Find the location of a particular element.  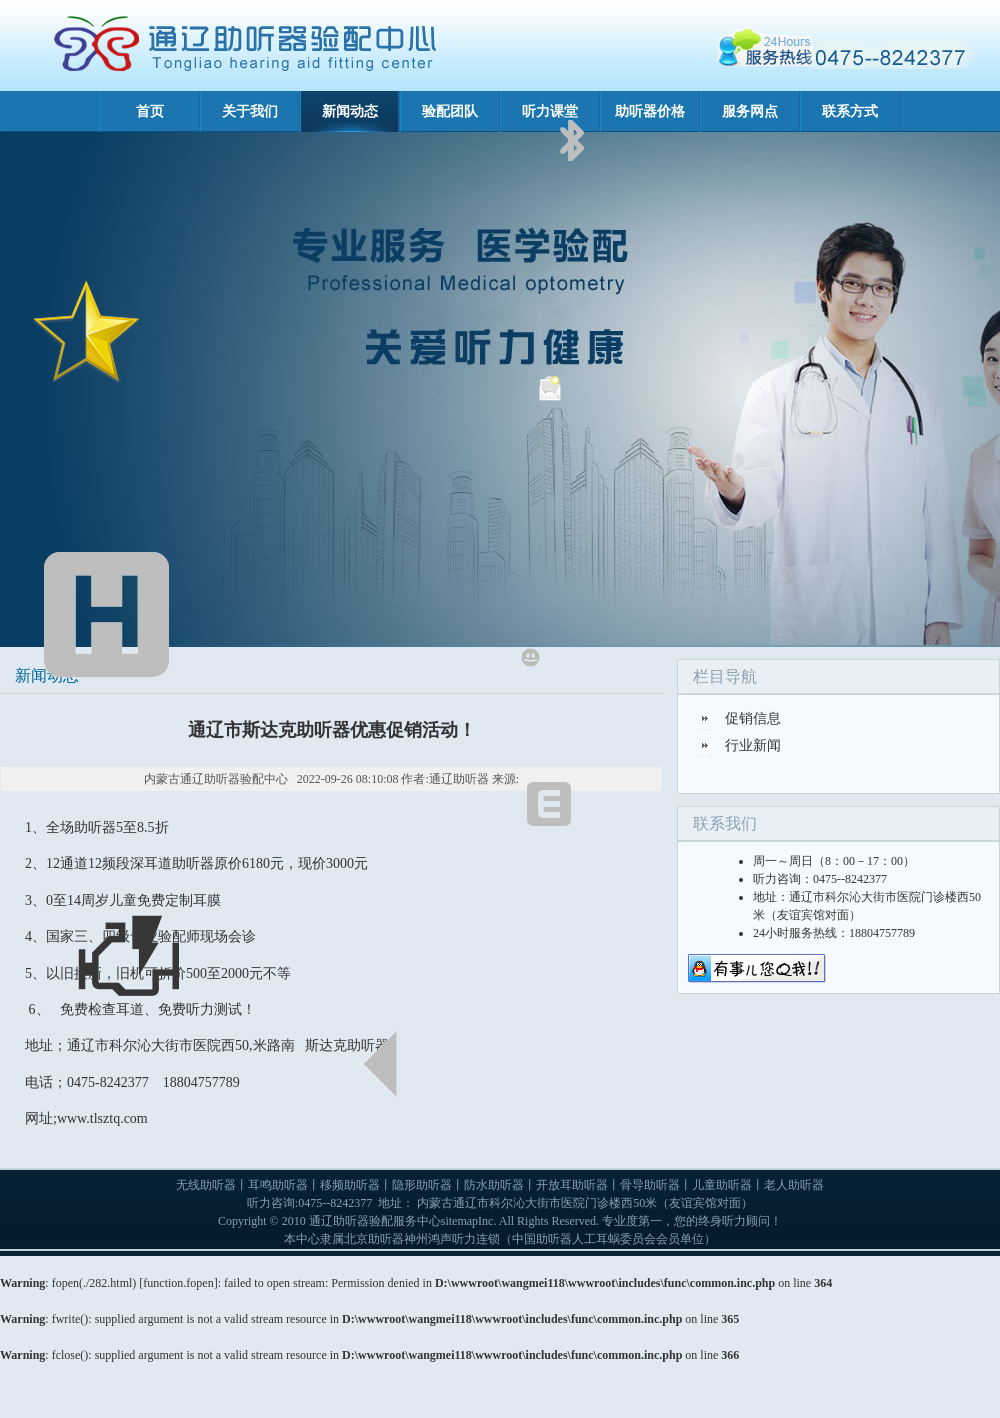

indicates HSPA mobile network connection is located at coordinates (106, 614).